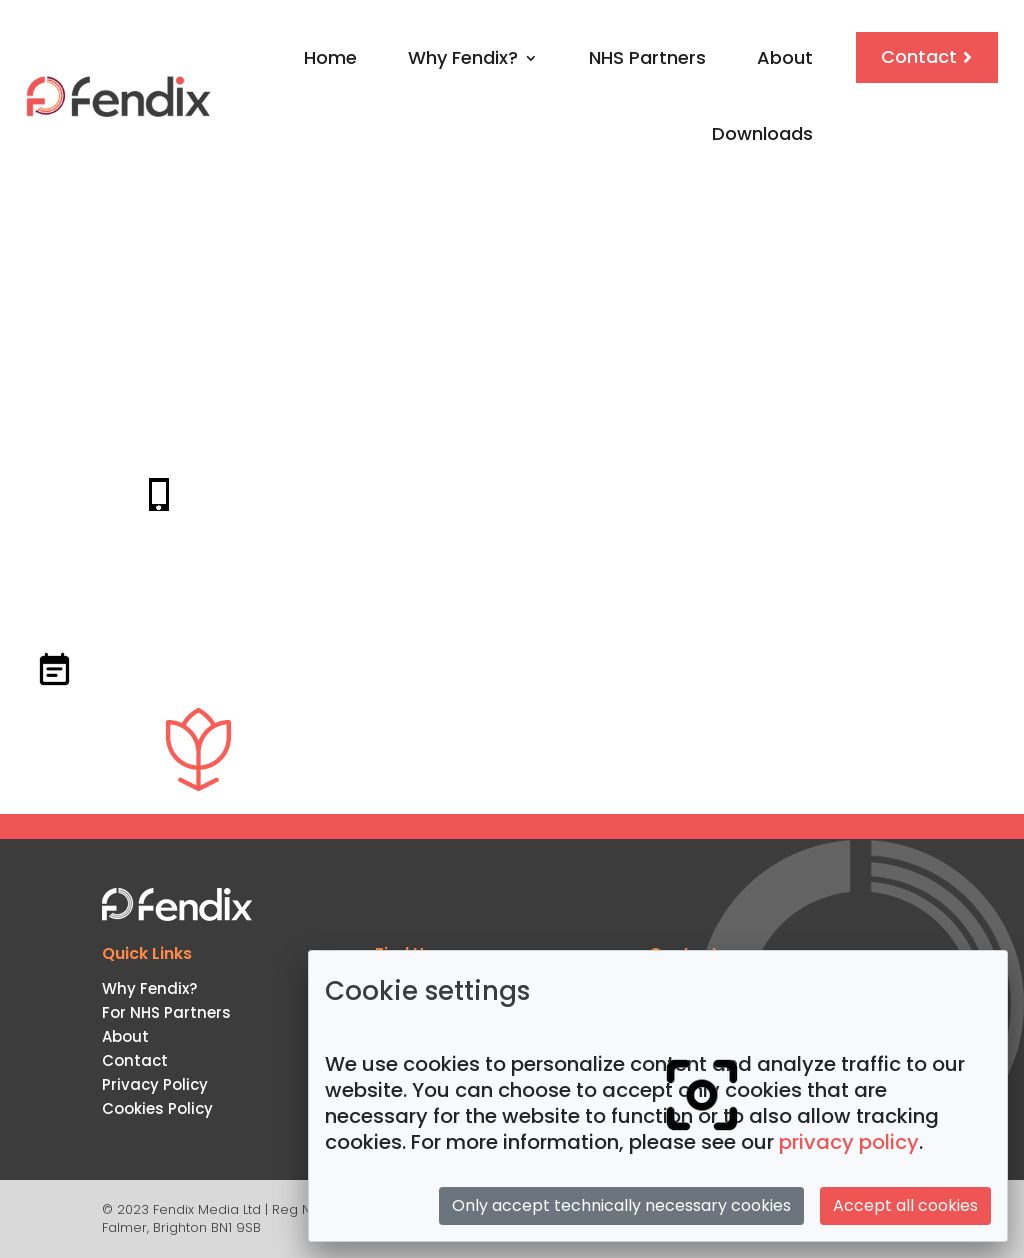 The height and width of the screenshot is (1258, 1024). I want to click on tap to focus camera on center of frame, so click(702, 1095).